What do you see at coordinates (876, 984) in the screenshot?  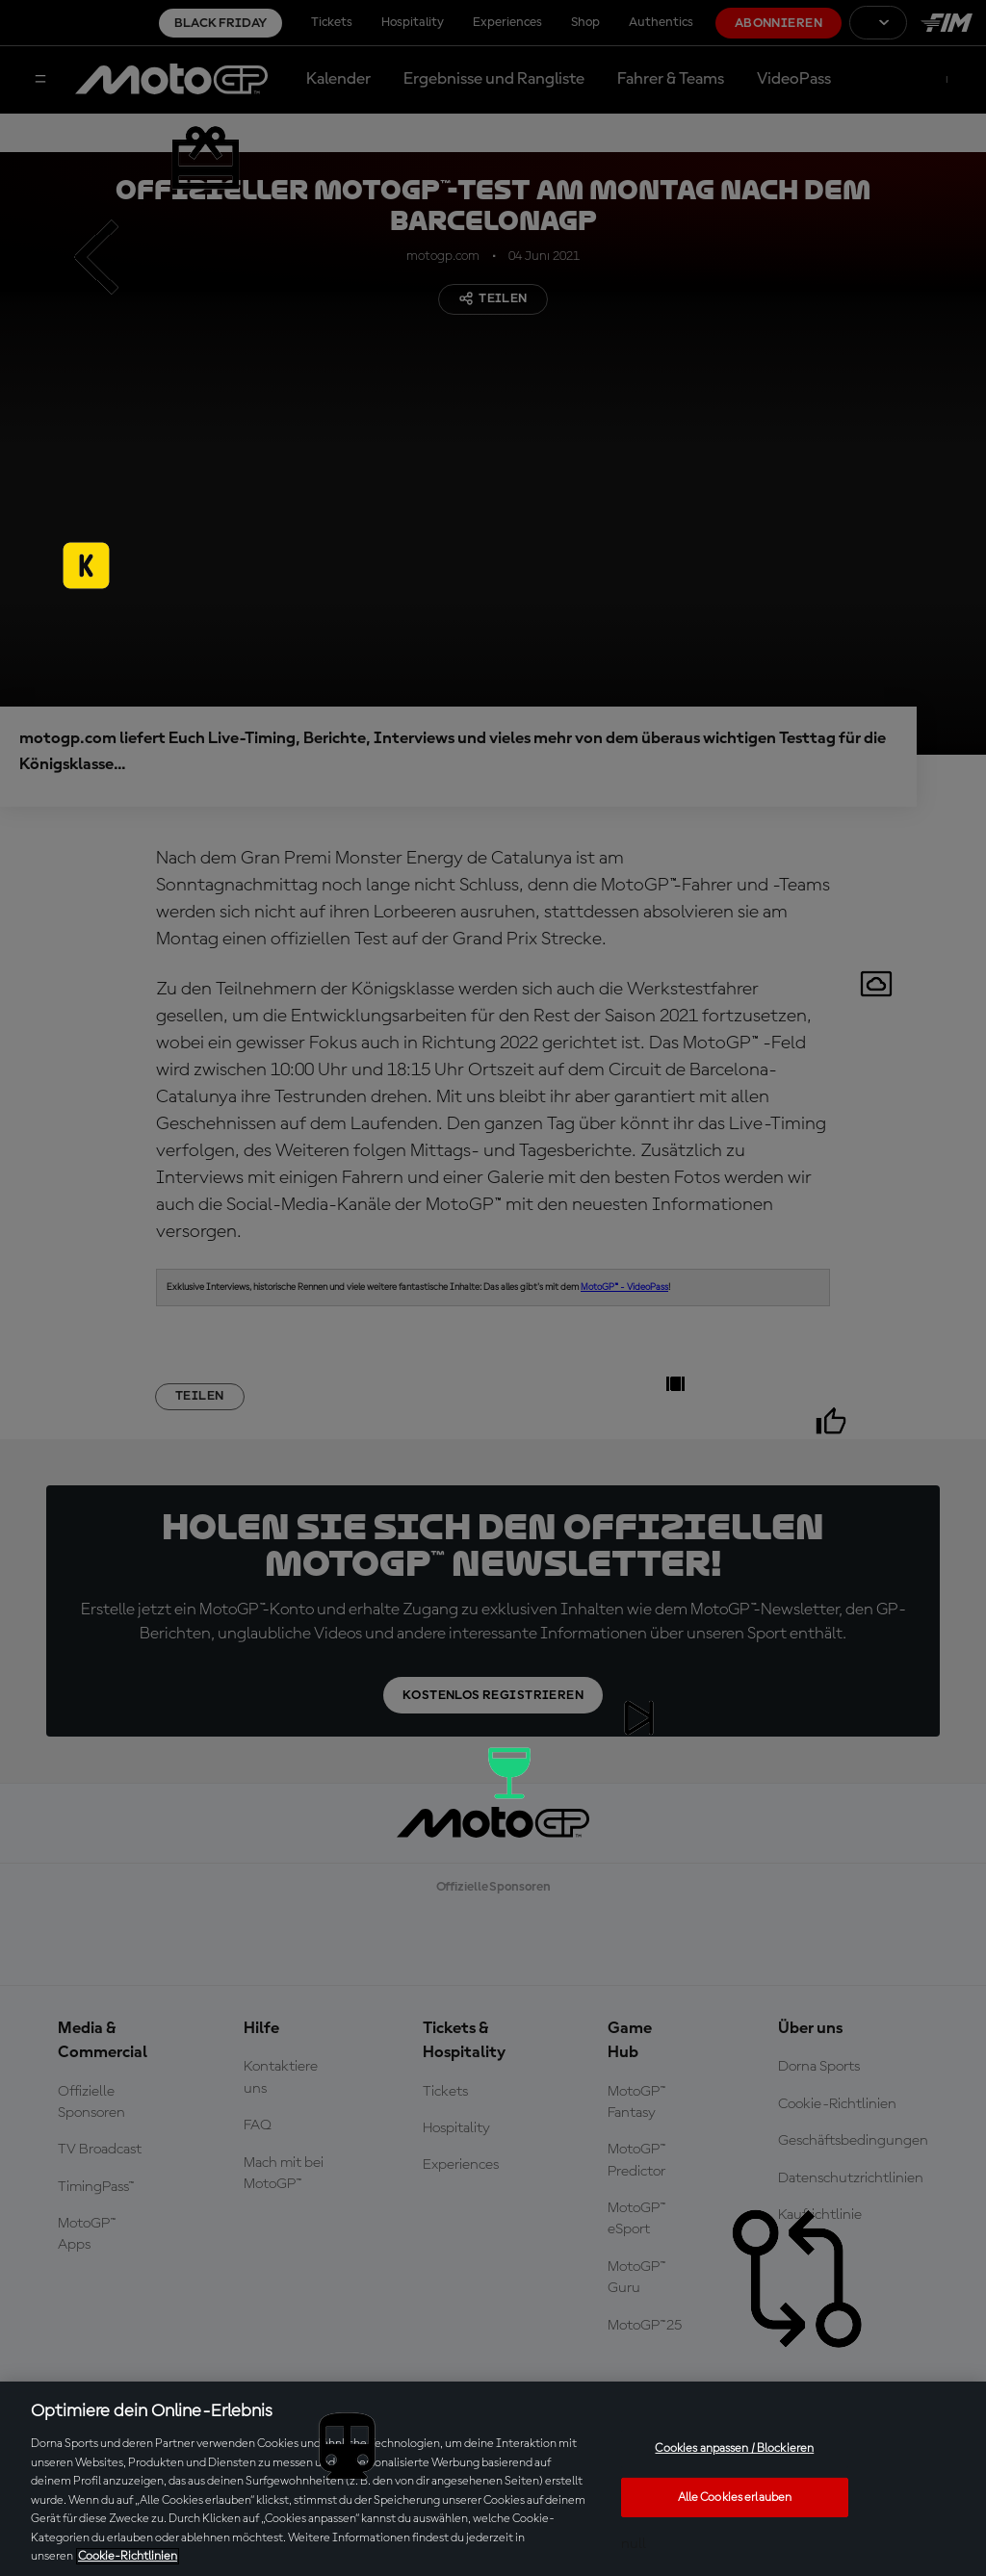 I see `access daydream or screensaver settings` at bounding box center [876, 984].